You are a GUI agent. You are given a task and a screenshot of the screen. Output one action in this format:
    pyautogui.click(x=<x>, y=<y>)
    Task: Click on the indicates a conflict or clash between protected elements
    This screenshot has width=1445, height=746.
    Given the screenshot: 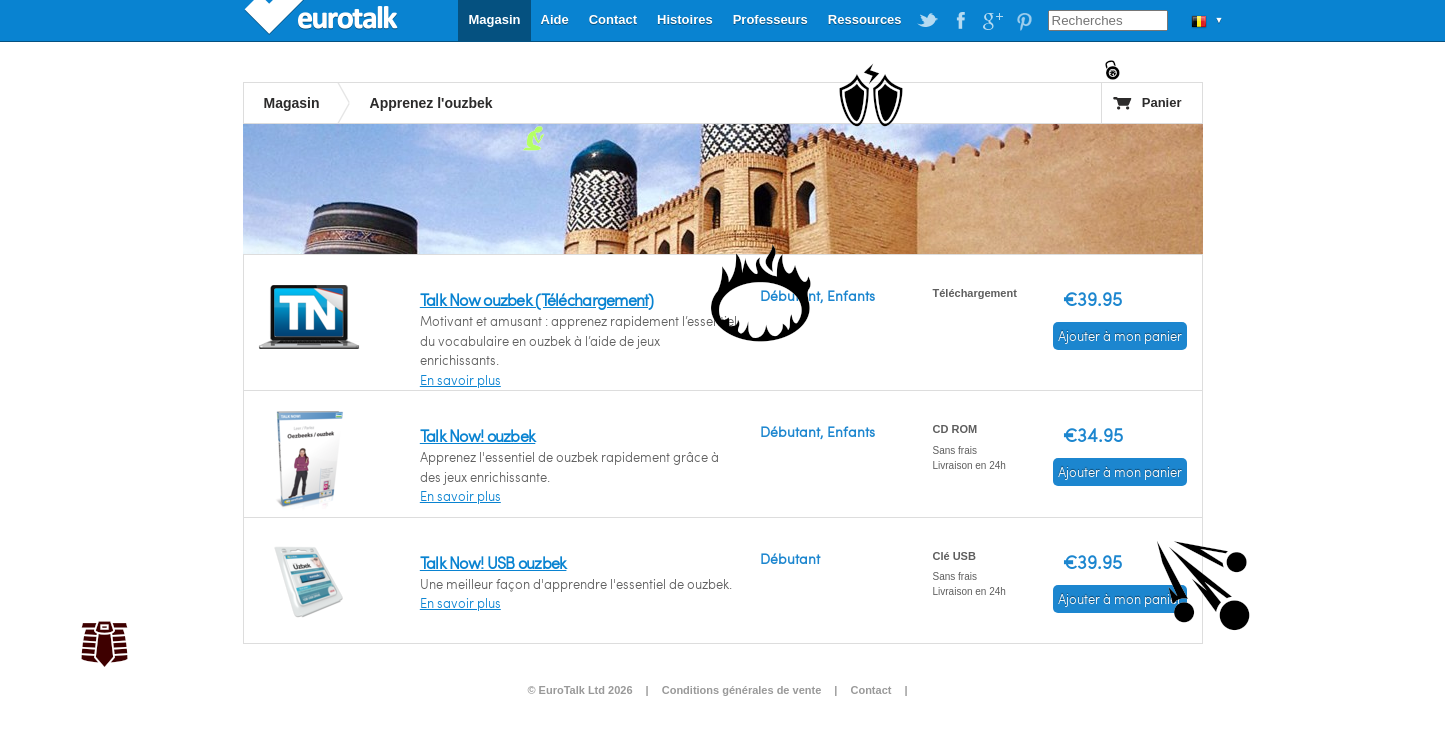 What is the action you would take?
    pyautogui.click(x=871, y=95)
    